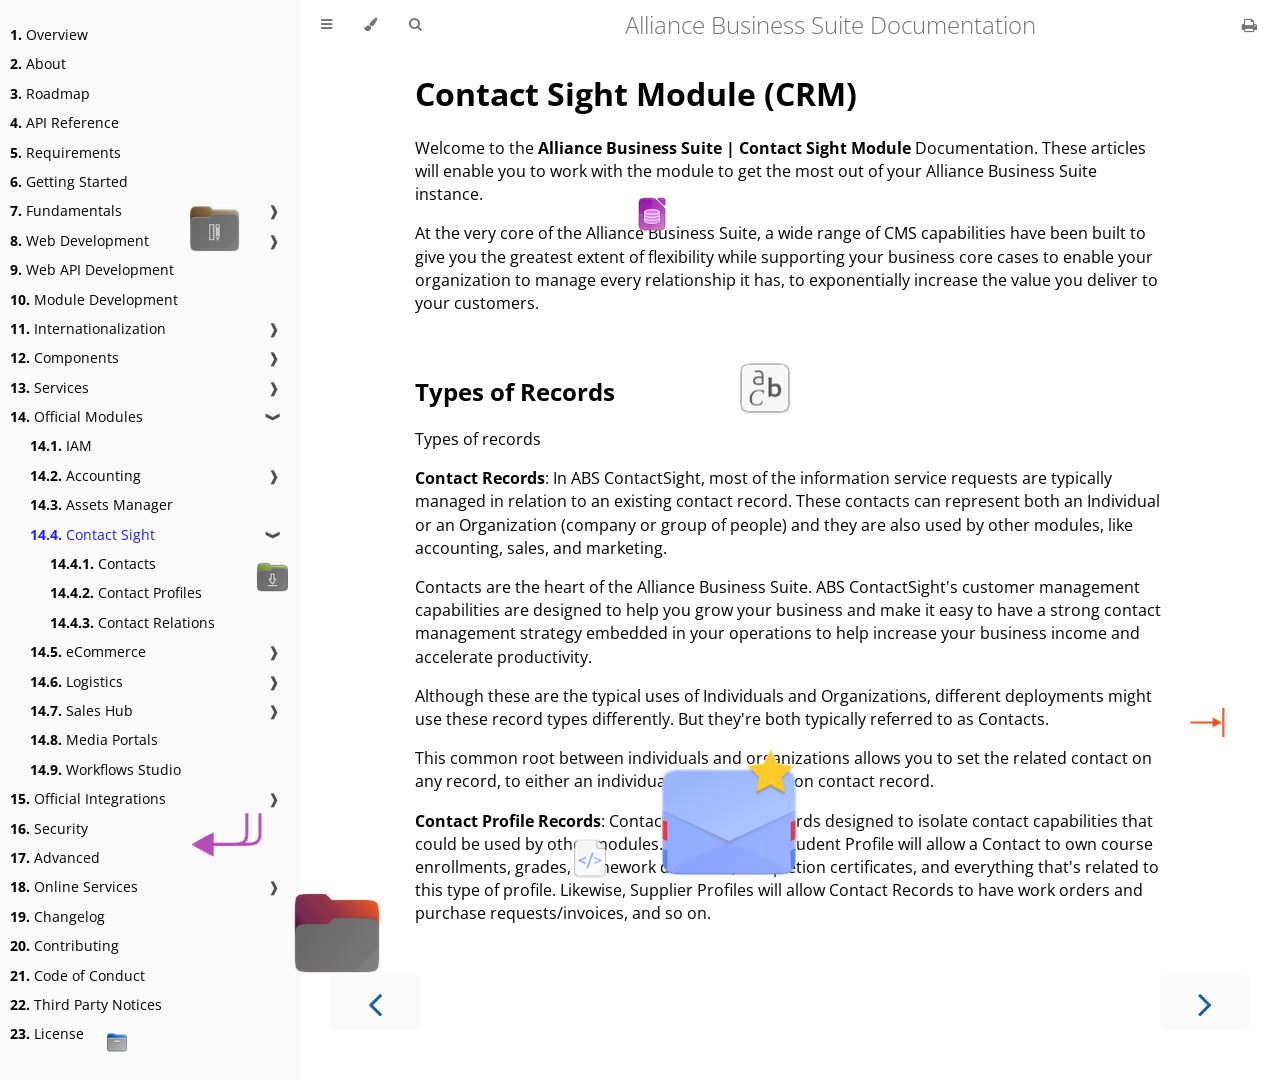  I want to click on open the font viewer application, so click(765, 388).